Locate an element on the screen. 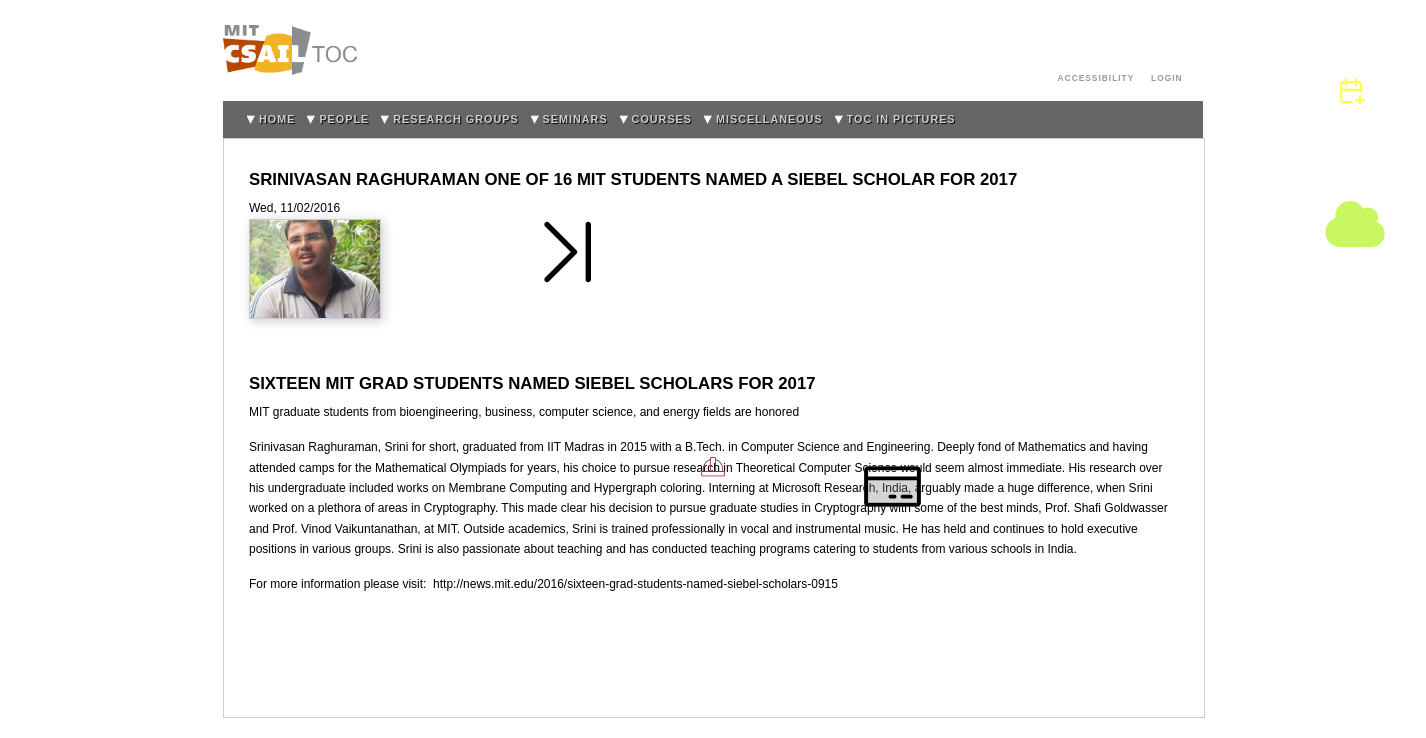  add a new event to calendar is located at coordinates (1351, 91).